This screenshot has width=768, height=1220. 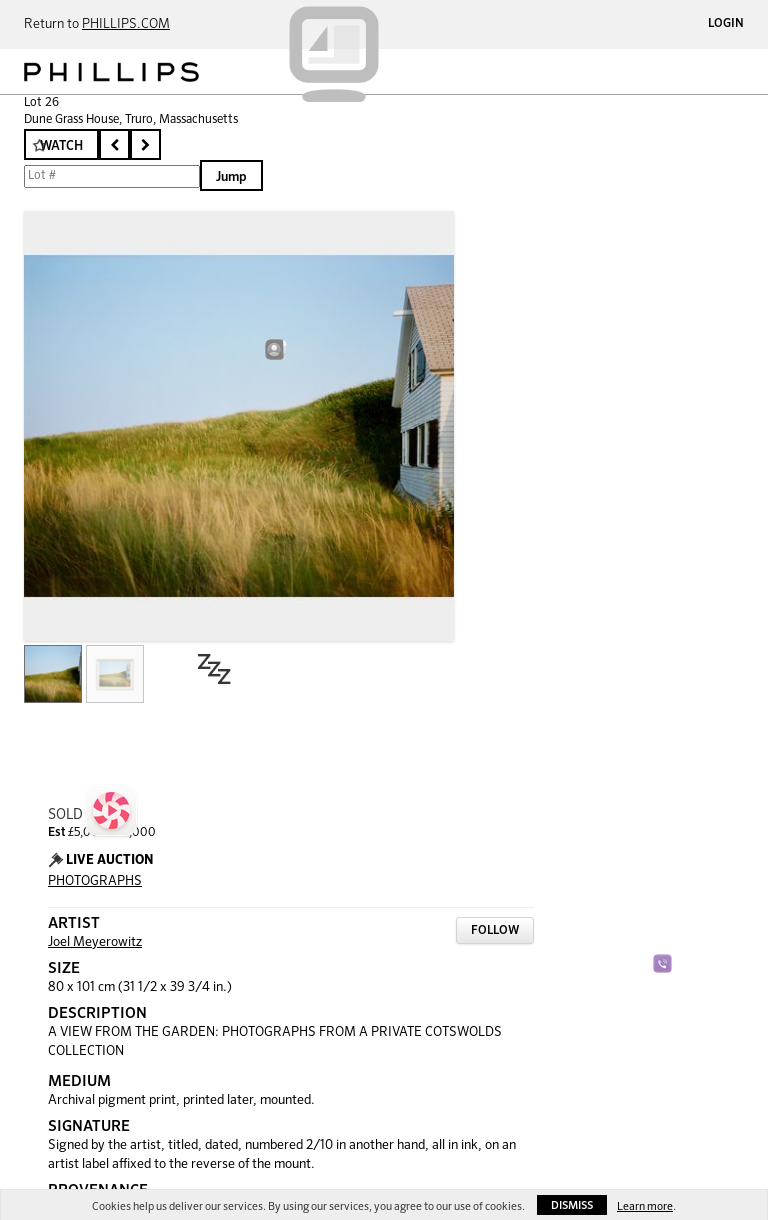 I want to click on open contacts app, so click(x=275, y=349).